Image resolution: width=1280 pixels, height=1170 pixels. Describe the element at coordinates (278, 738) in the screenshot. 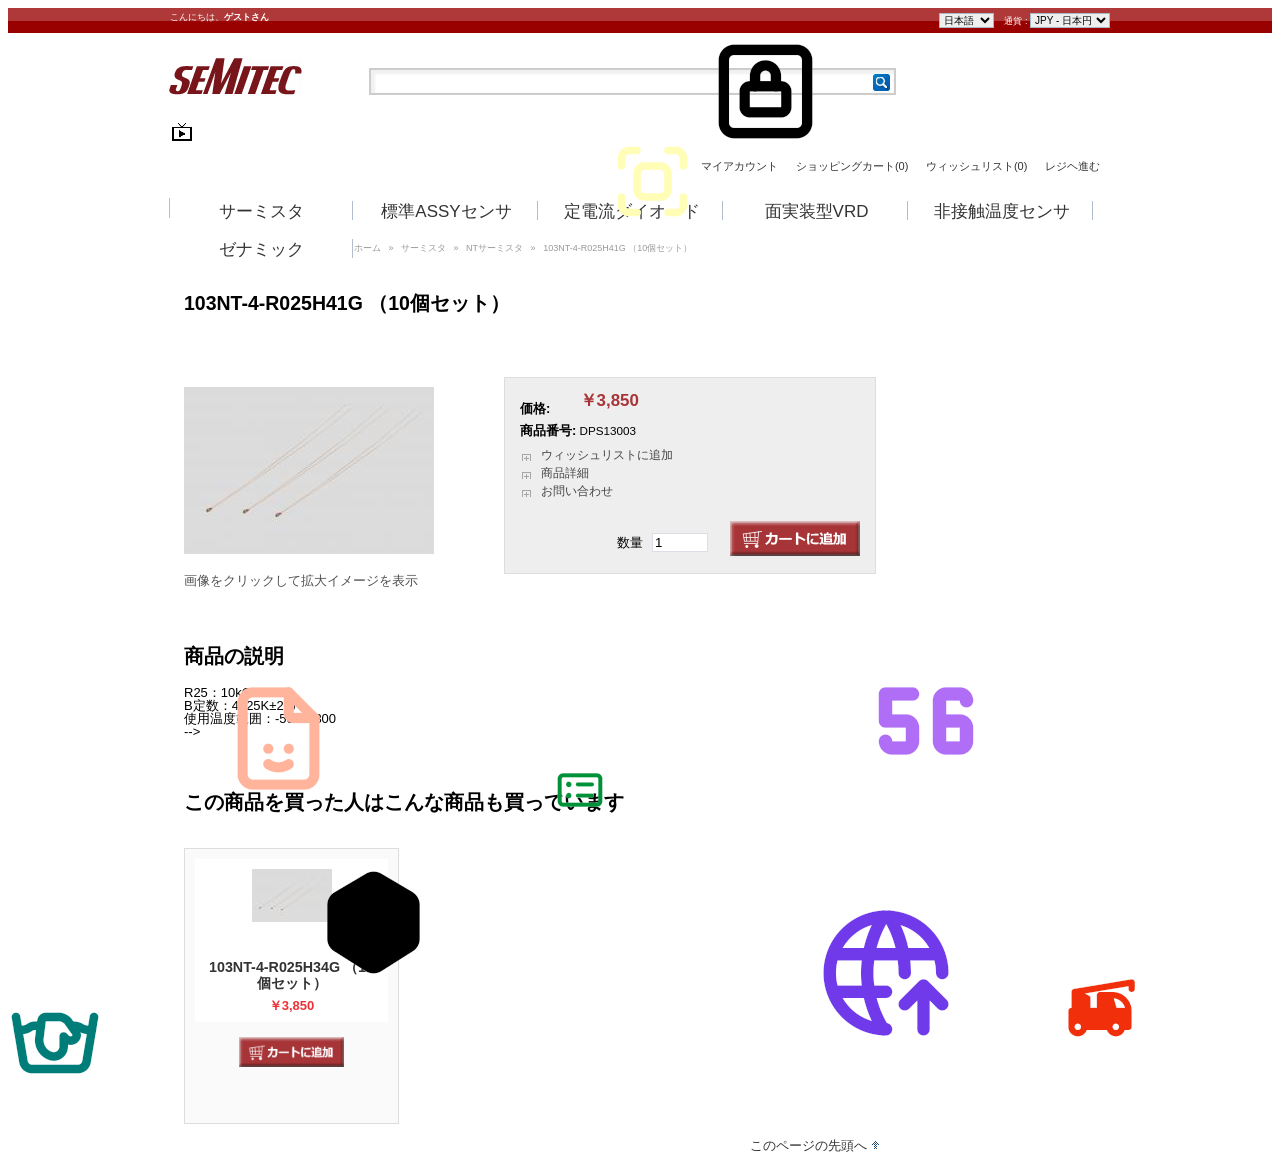

I see `view a friendly or positive document` at that location.